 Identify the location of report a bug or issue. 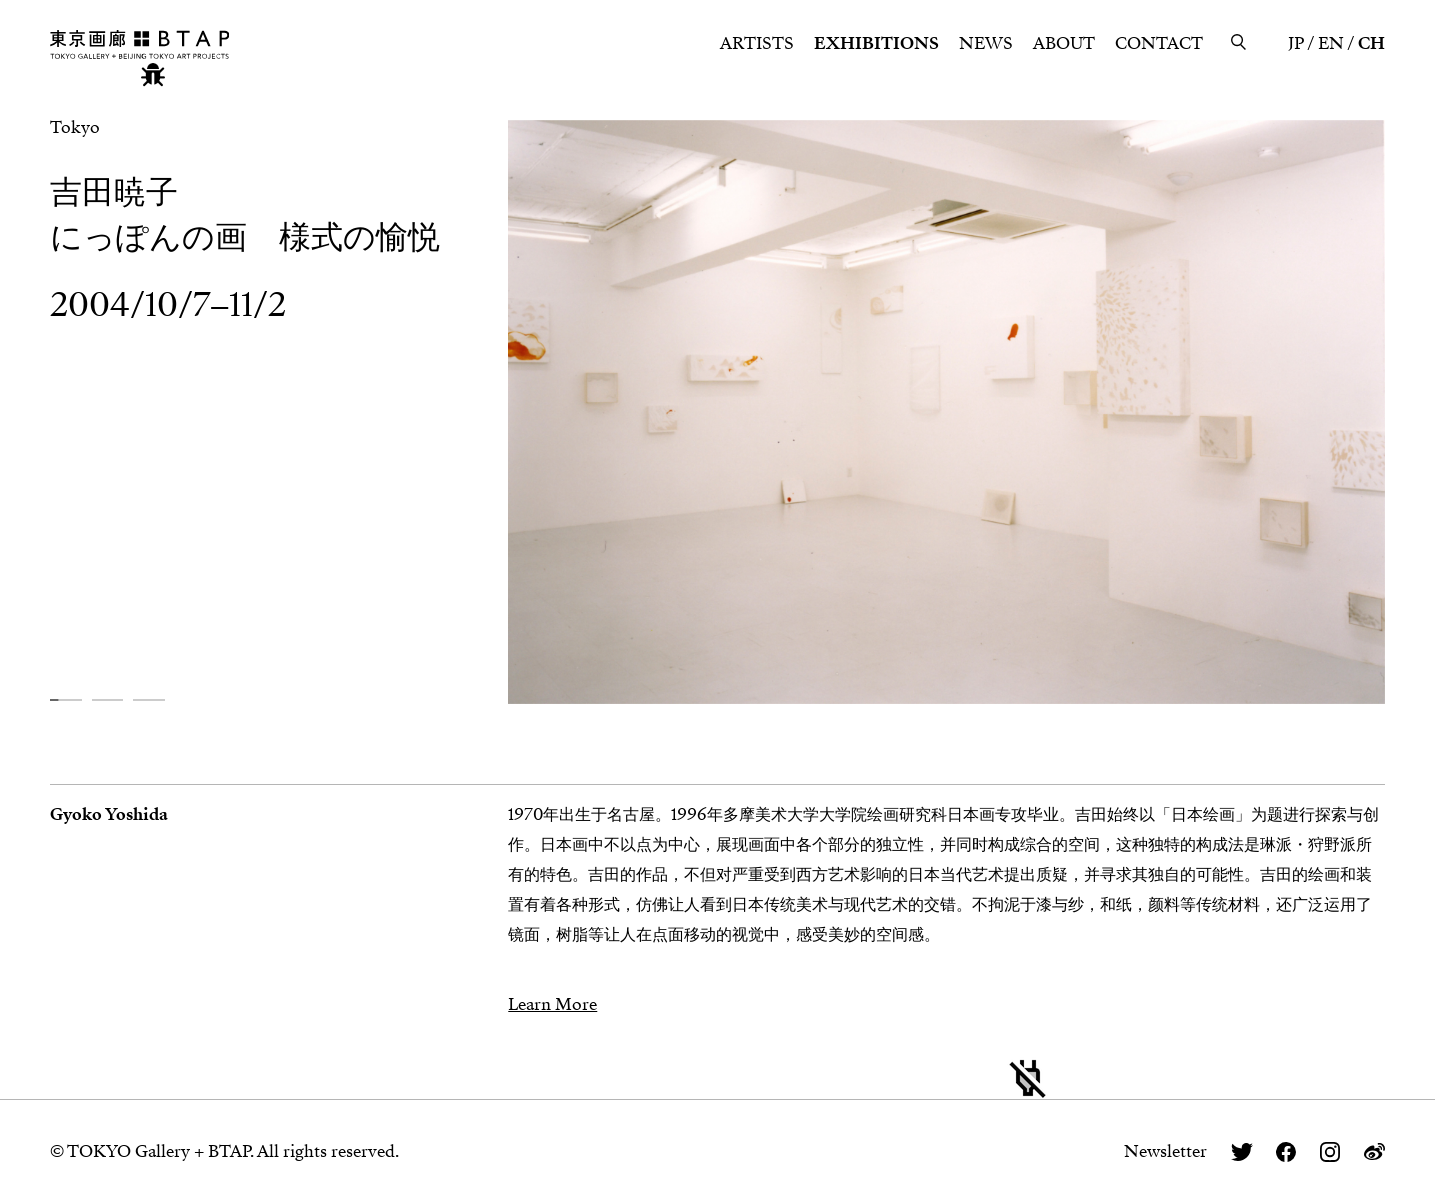
(153, 75).